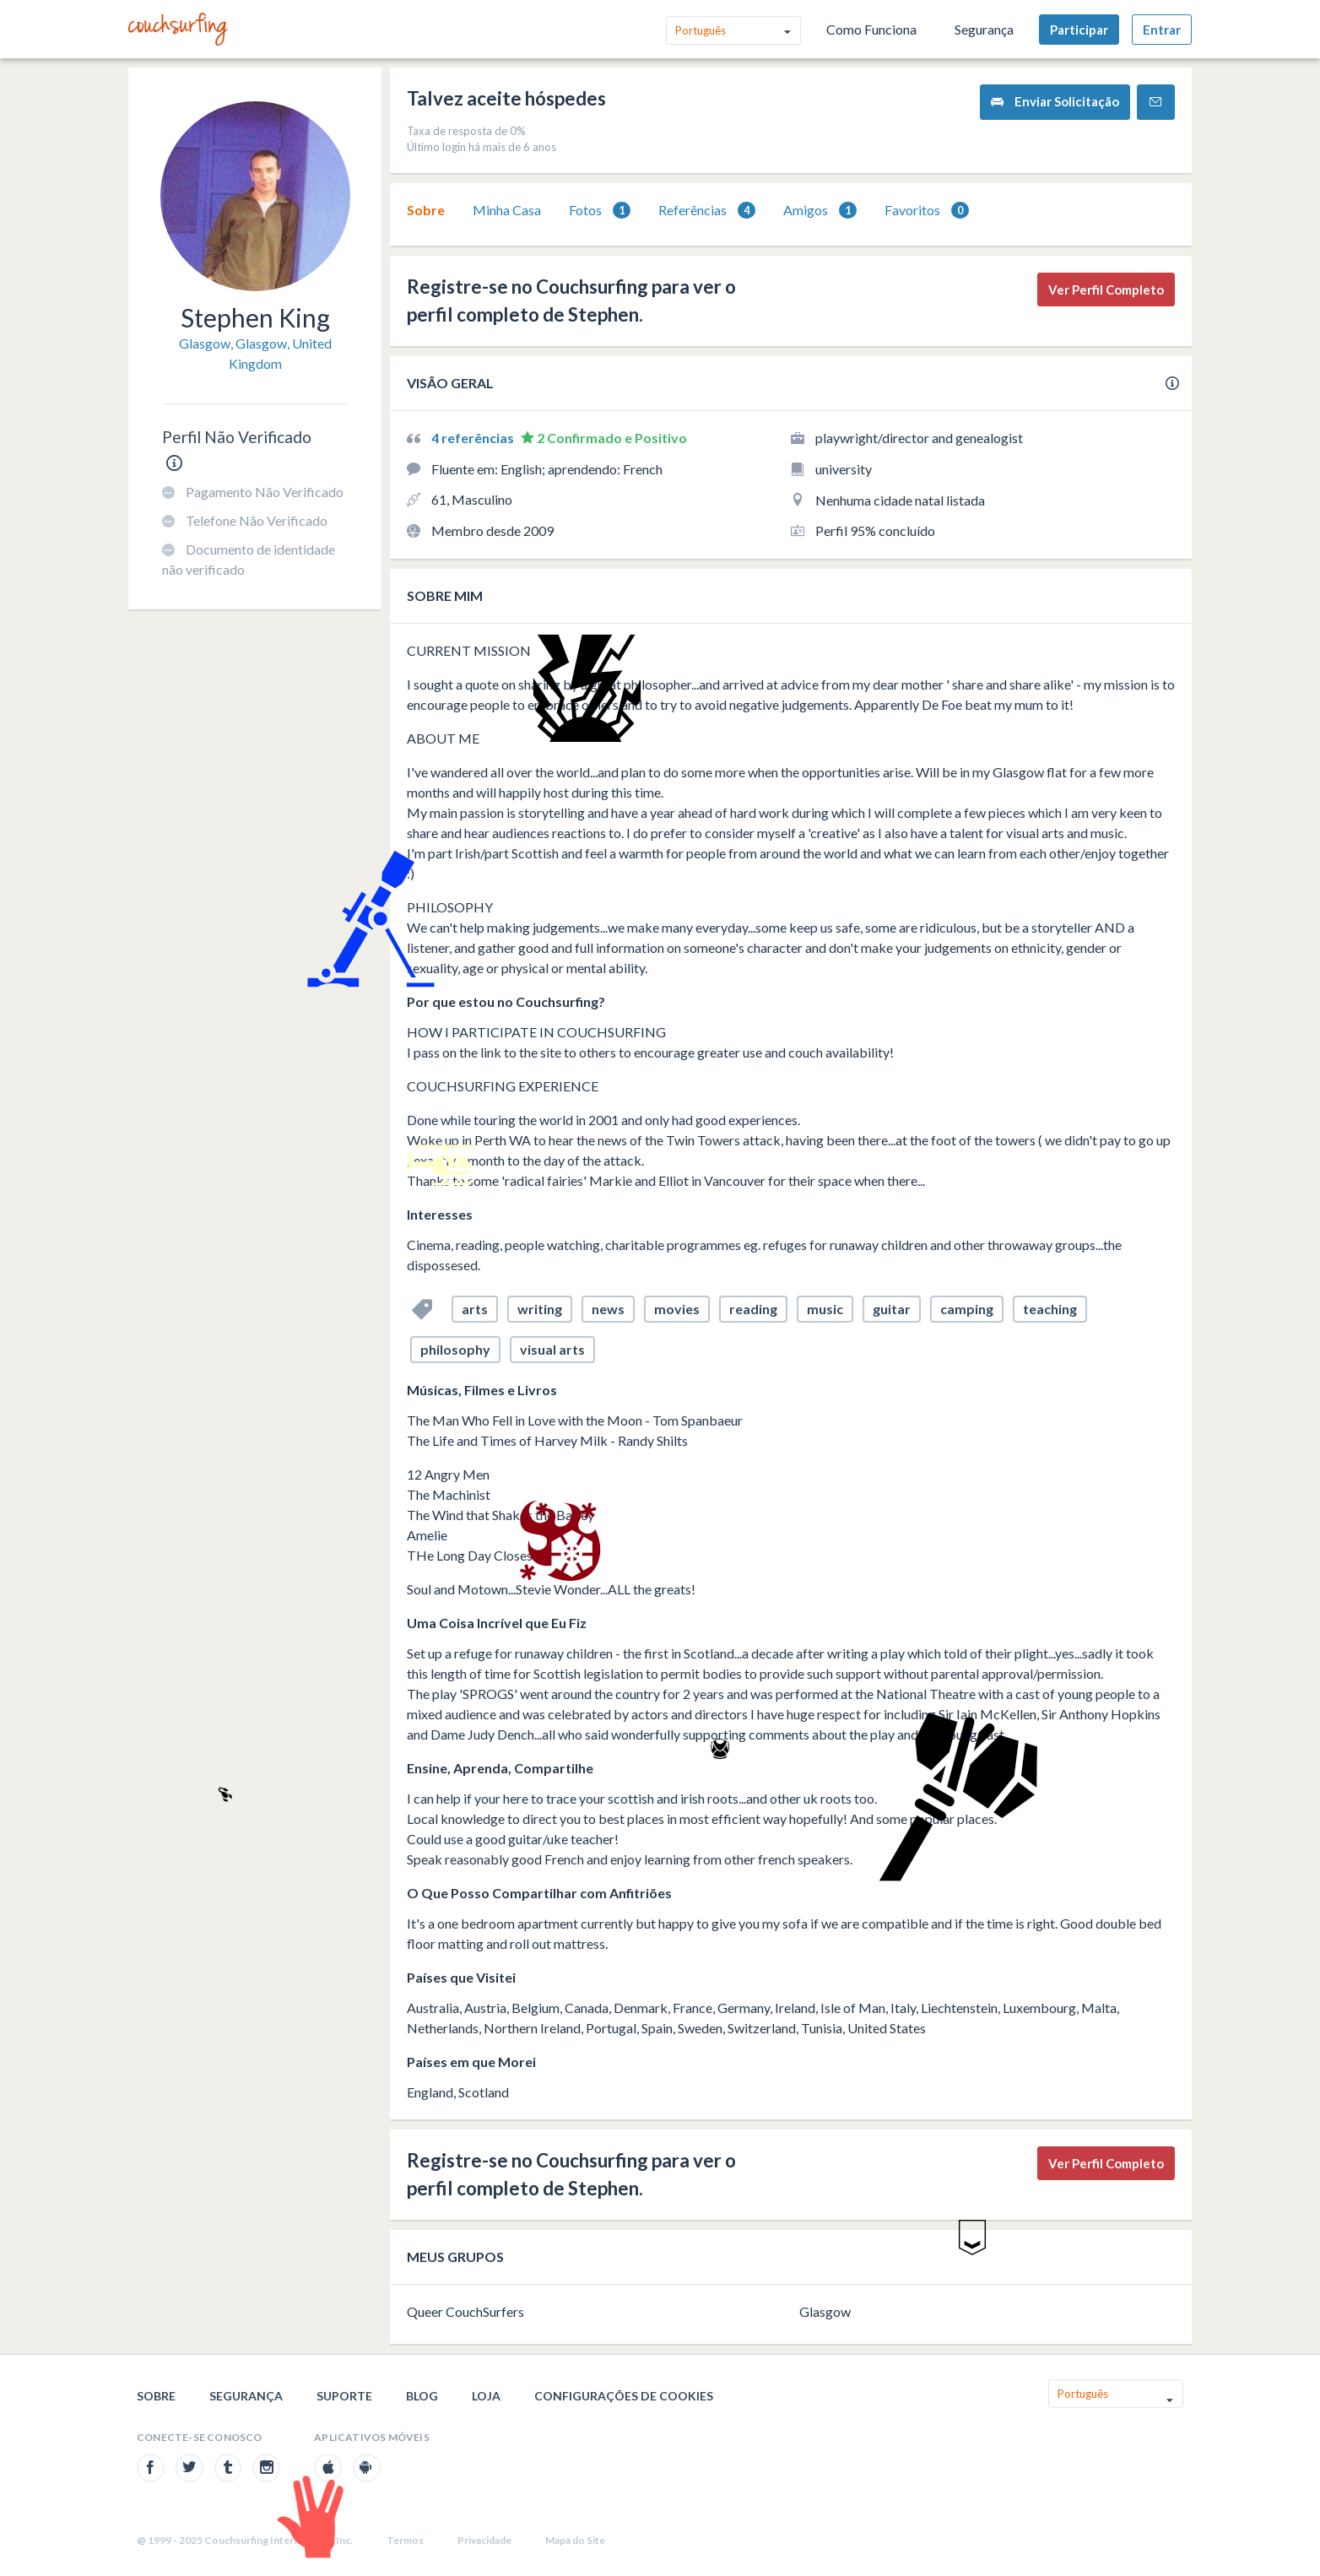 The height and width of the screenshot is (2576, 1320). I want to click on scorpion character or creature icon in a game, so click(225, 1794).